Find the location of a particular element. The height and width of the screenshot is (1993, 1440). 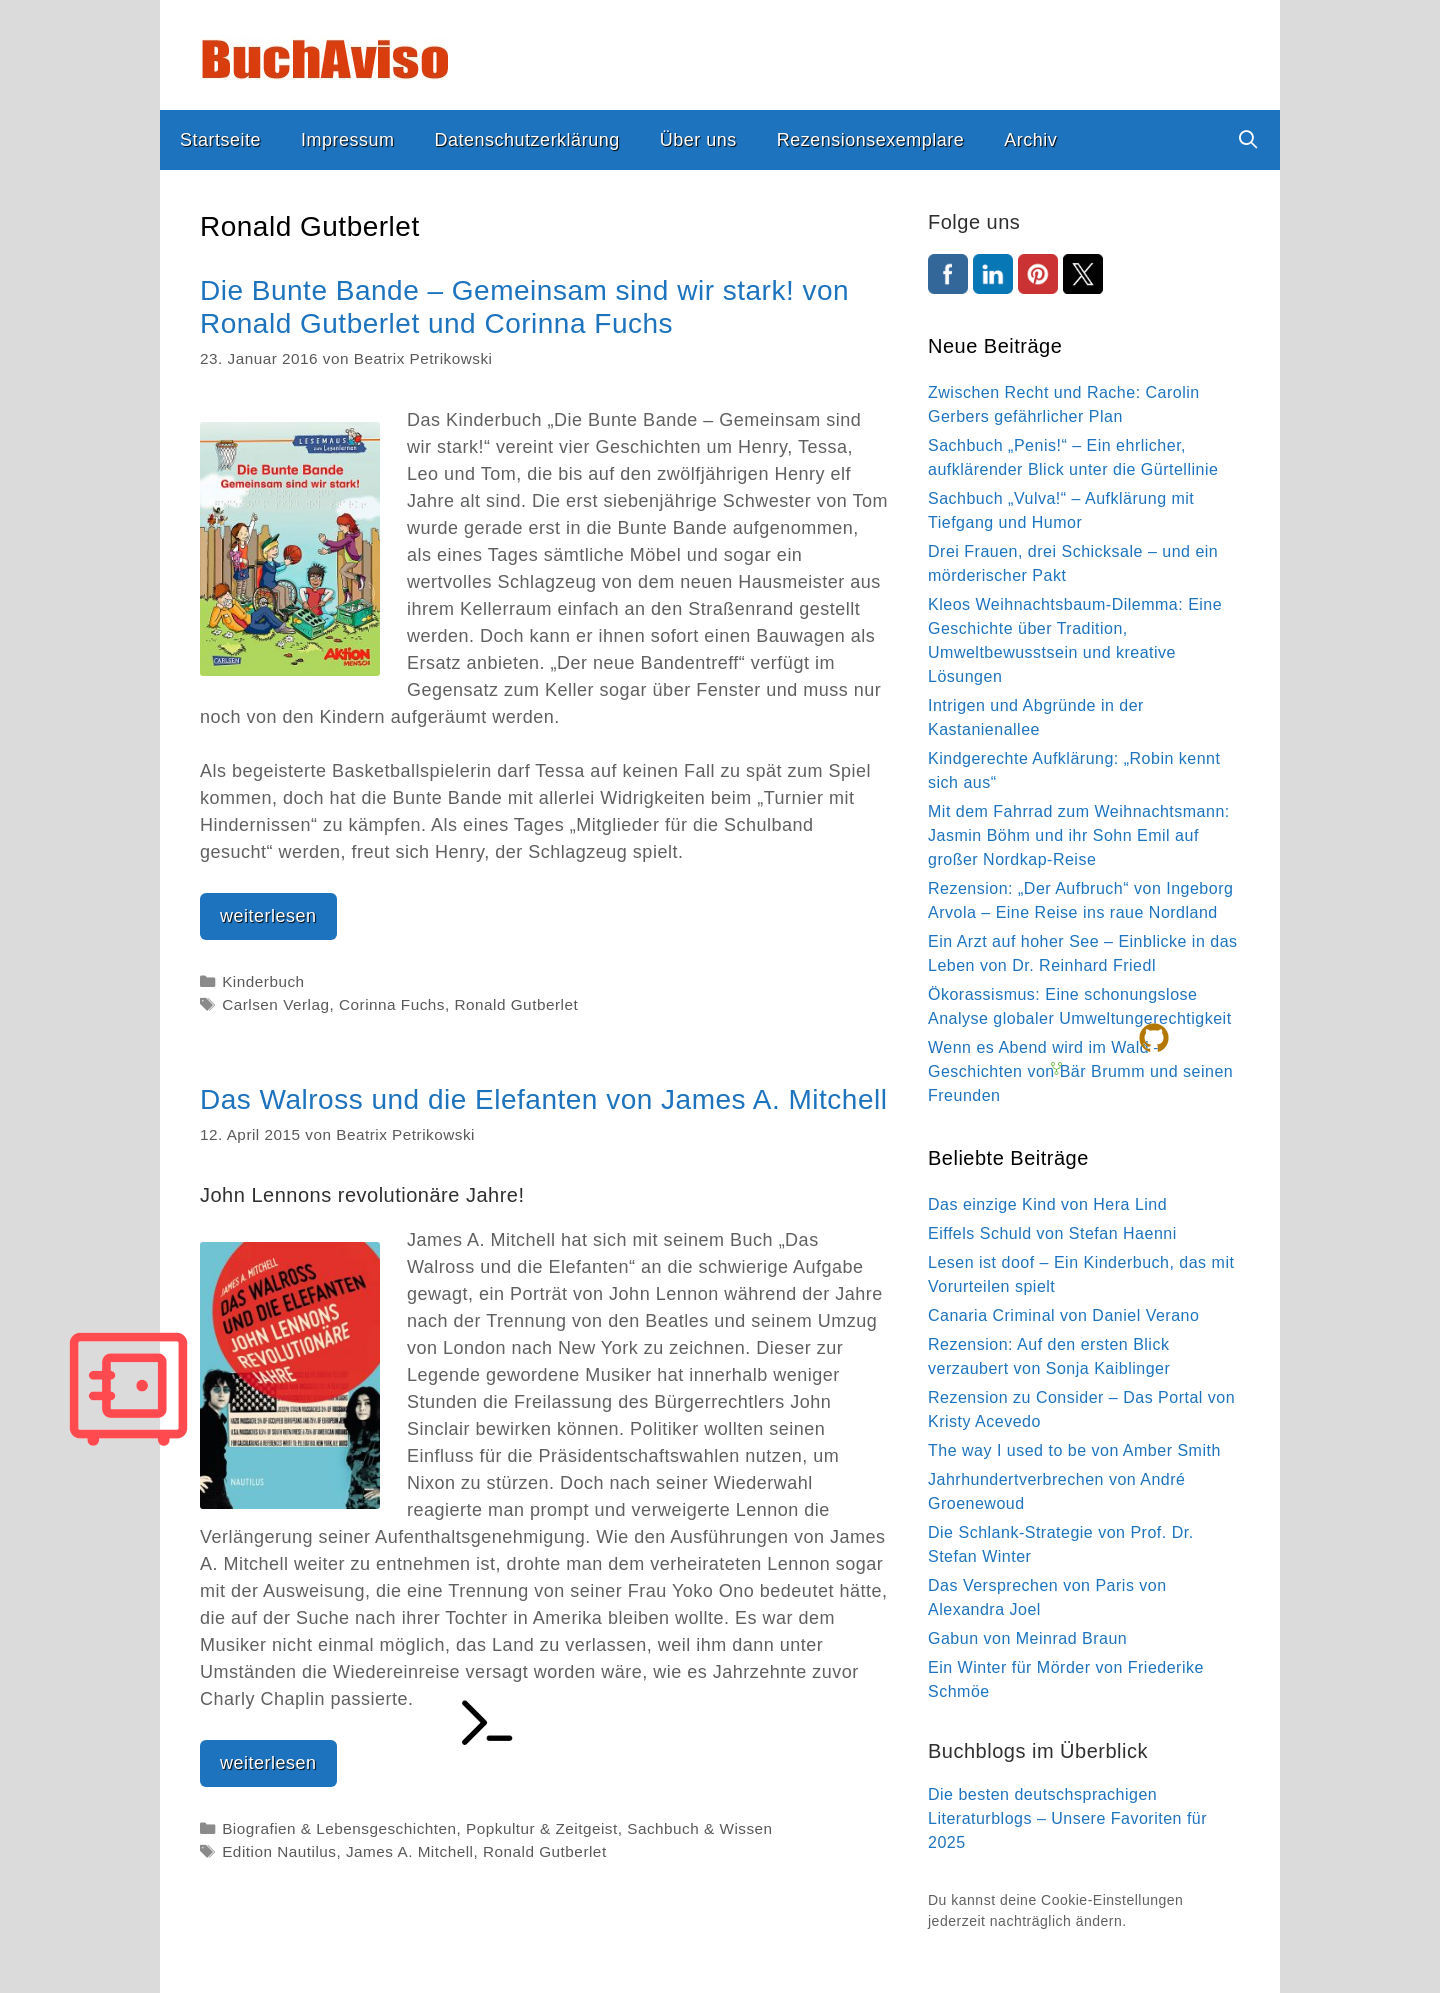

fork a repository is located at coordinates (1056, 1068).